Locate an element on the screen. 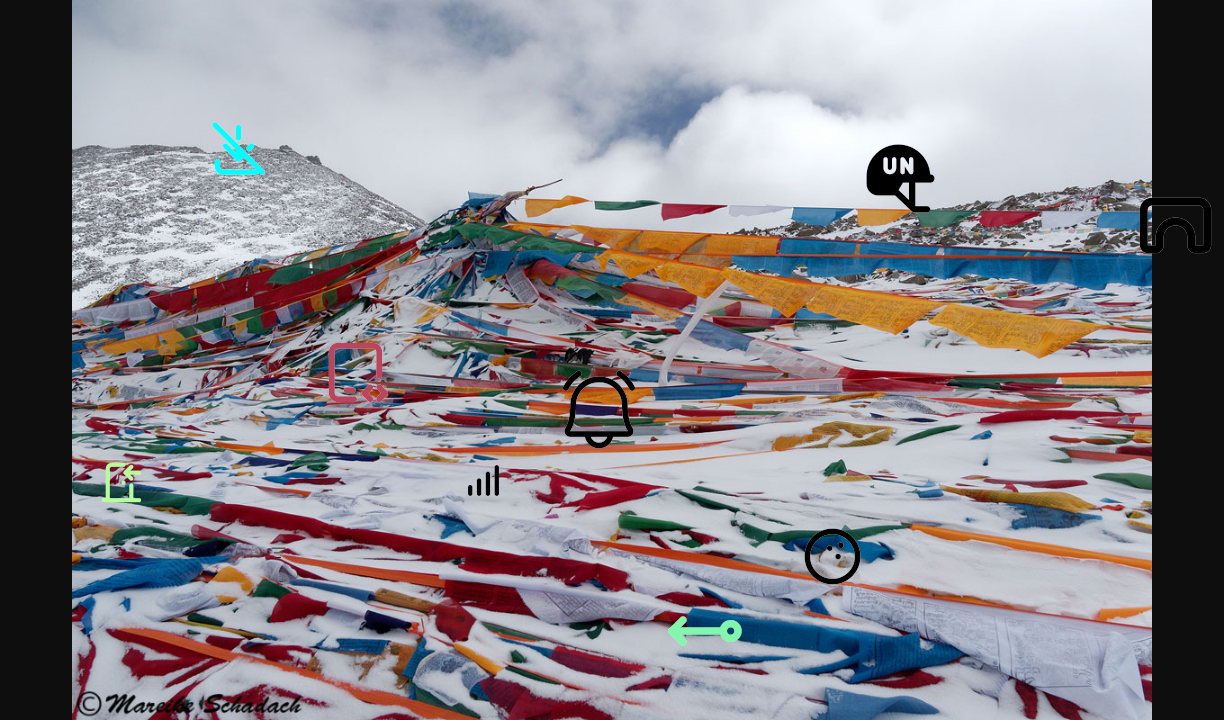  filter or sort list items is located at coordinates (278, 553).